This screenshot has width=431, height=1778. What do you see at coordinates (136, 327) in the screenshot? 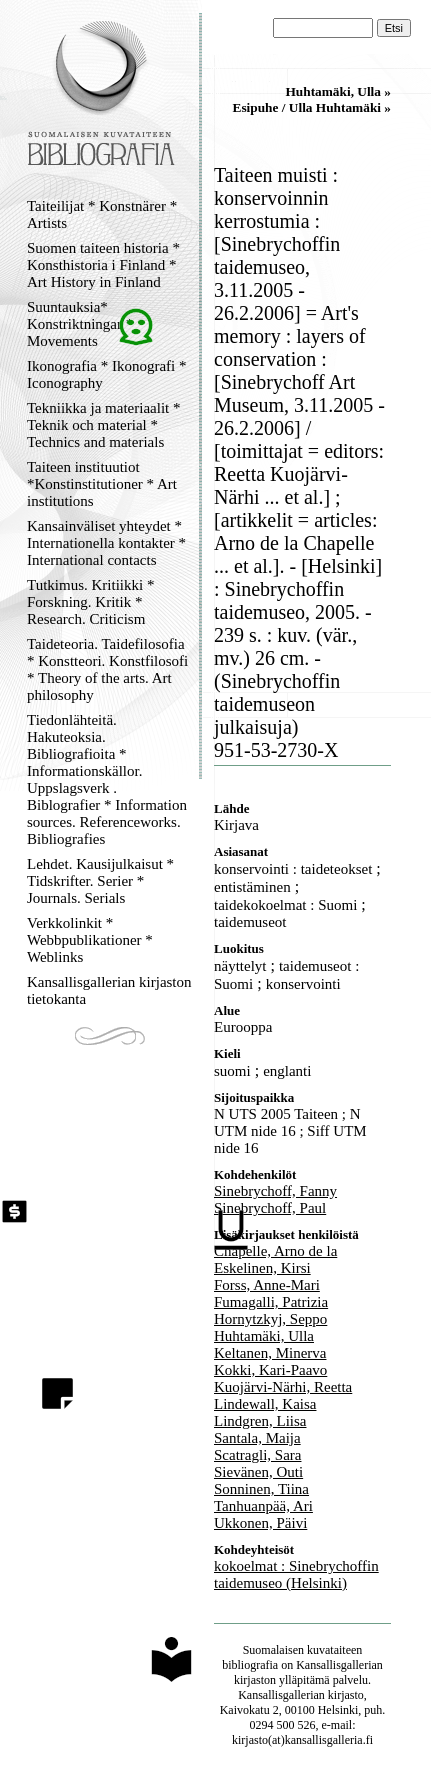
I see `indicates a criminal or suspect profile` at bounding box center [136, 327].